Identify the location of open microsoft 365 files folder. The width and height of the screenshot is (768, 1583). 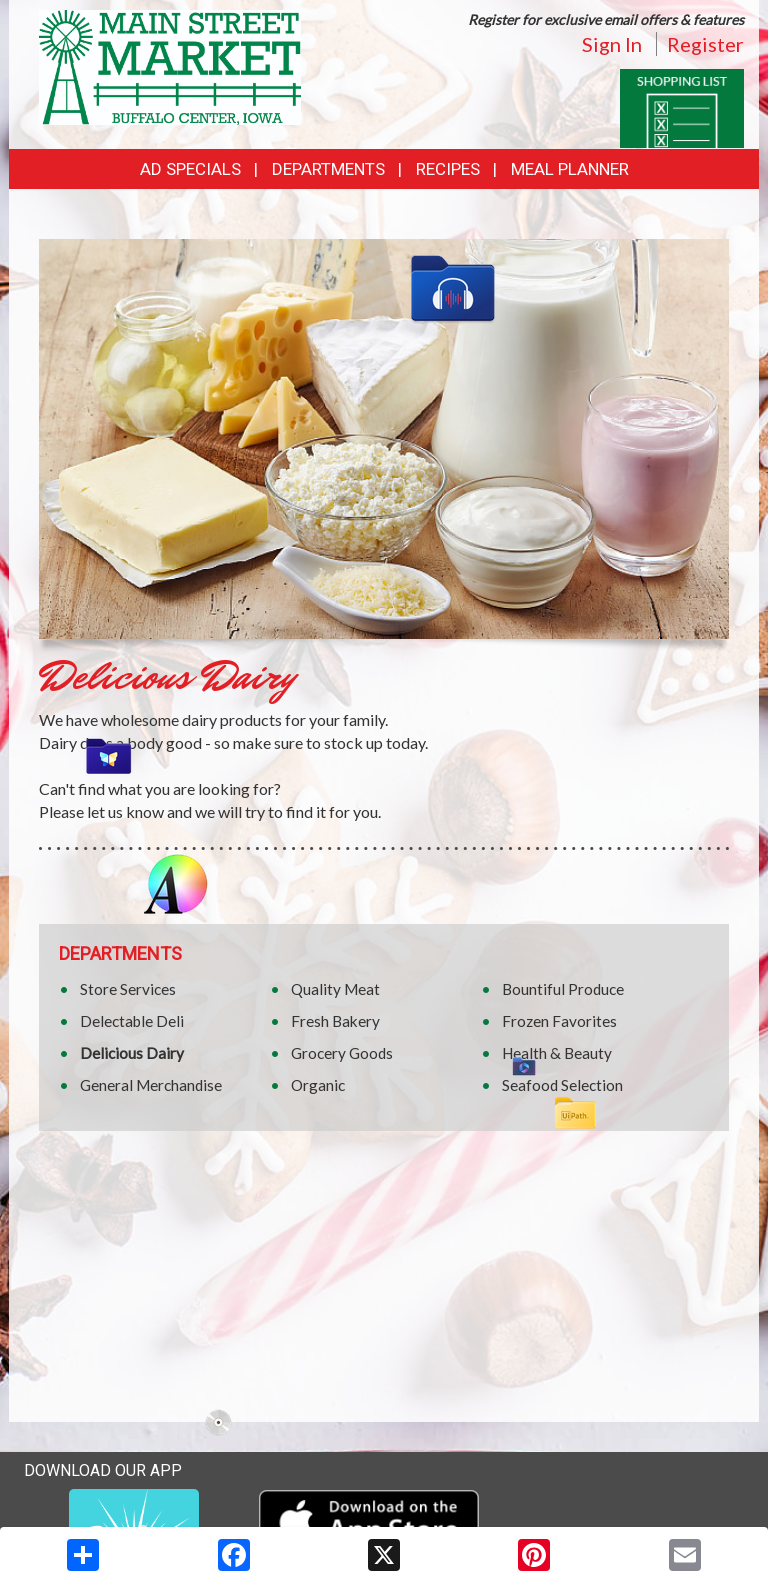
(524, 1067).